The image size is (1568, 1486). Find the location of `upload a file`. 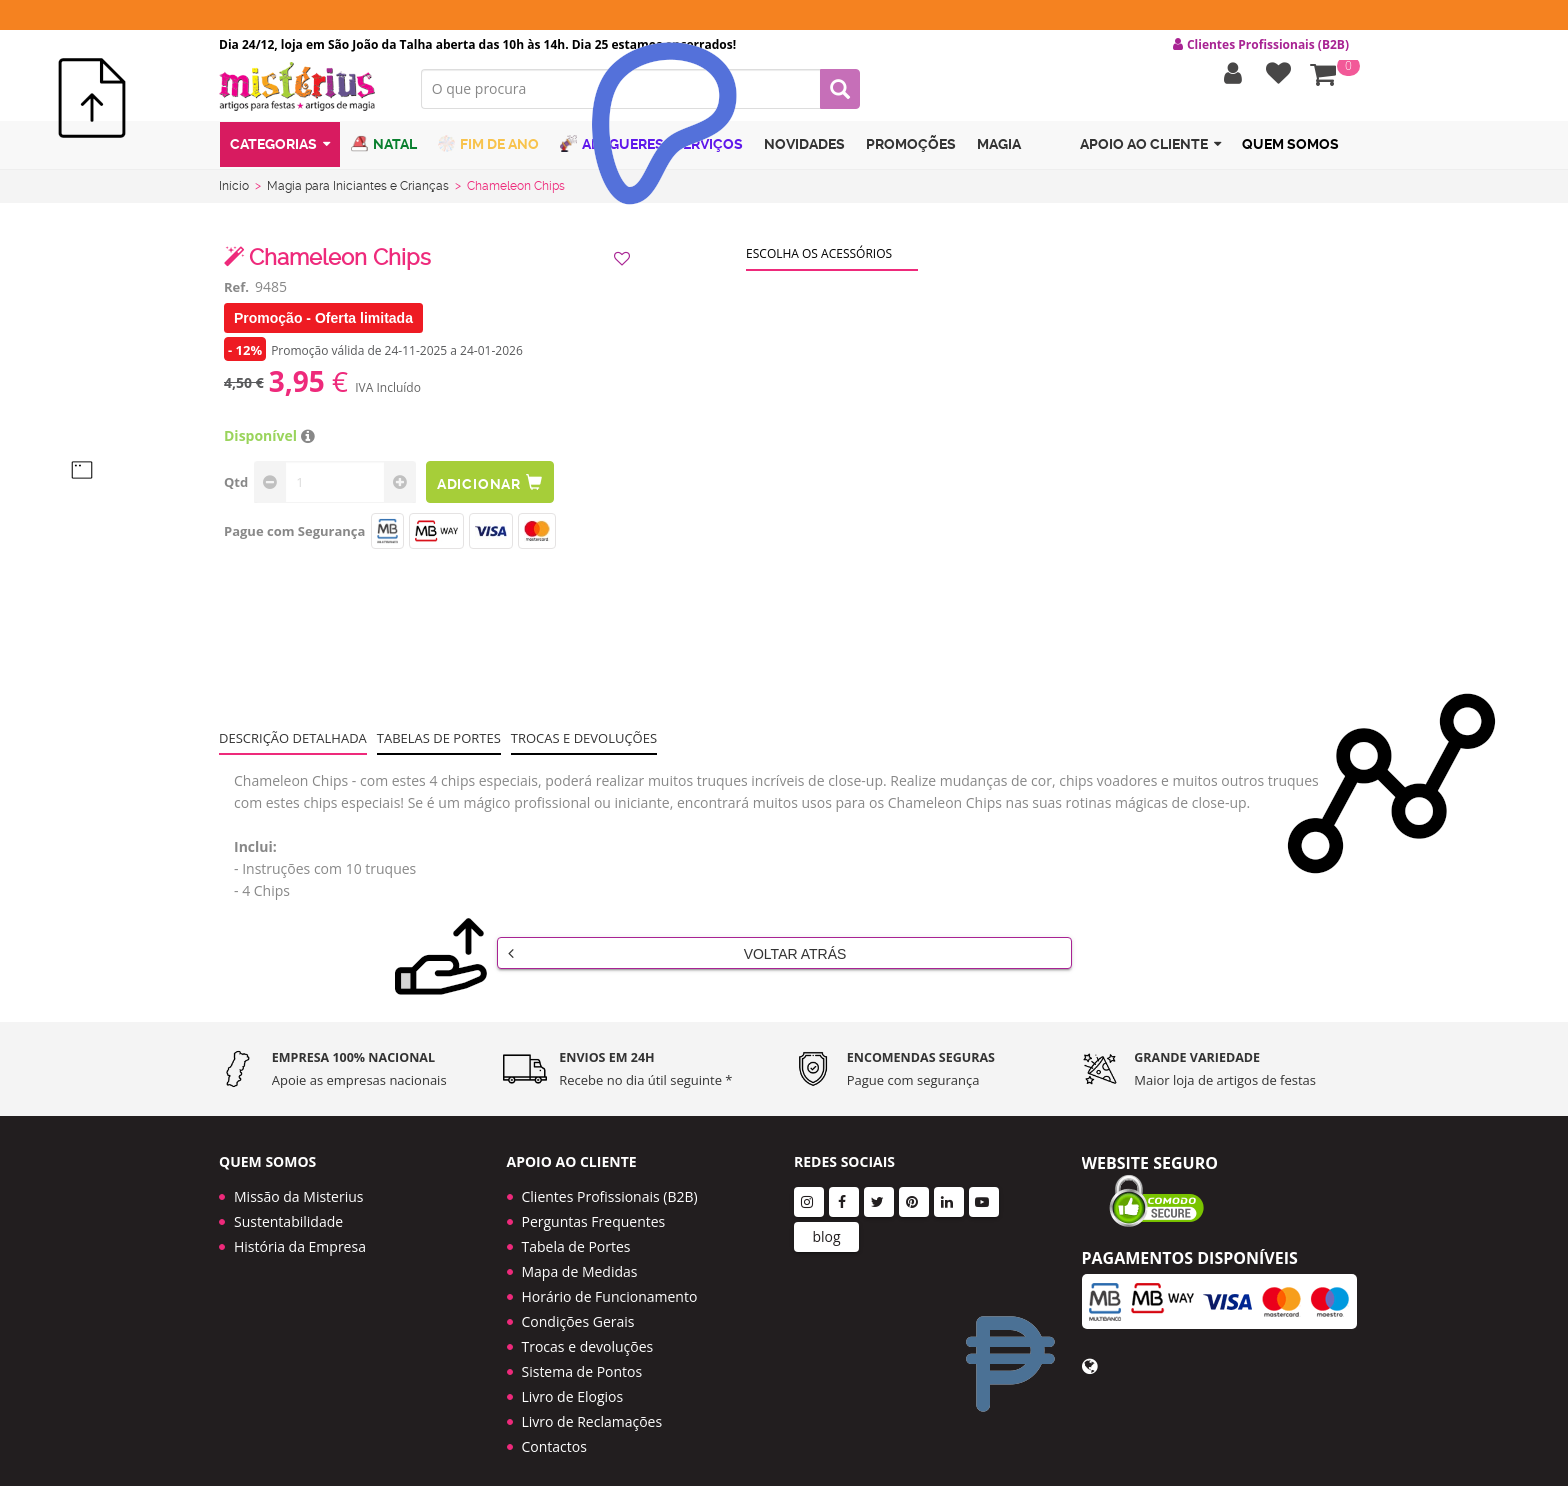

upload a file is located at coordinates (92, 98).